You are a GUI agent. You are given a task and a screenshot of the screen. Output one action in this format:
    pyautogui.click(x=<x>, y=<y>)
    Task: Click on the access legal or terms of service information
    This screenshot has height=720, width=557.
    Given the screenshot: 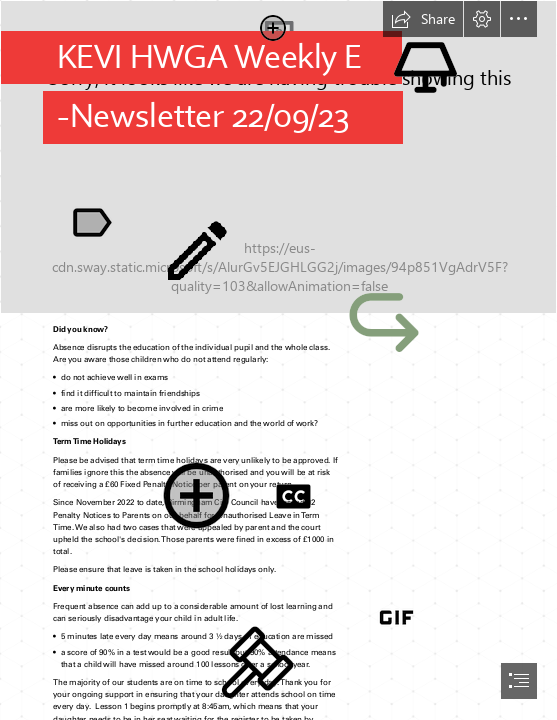 What is the action you would take?
    pyautogui.click(x=255, y=665)
    